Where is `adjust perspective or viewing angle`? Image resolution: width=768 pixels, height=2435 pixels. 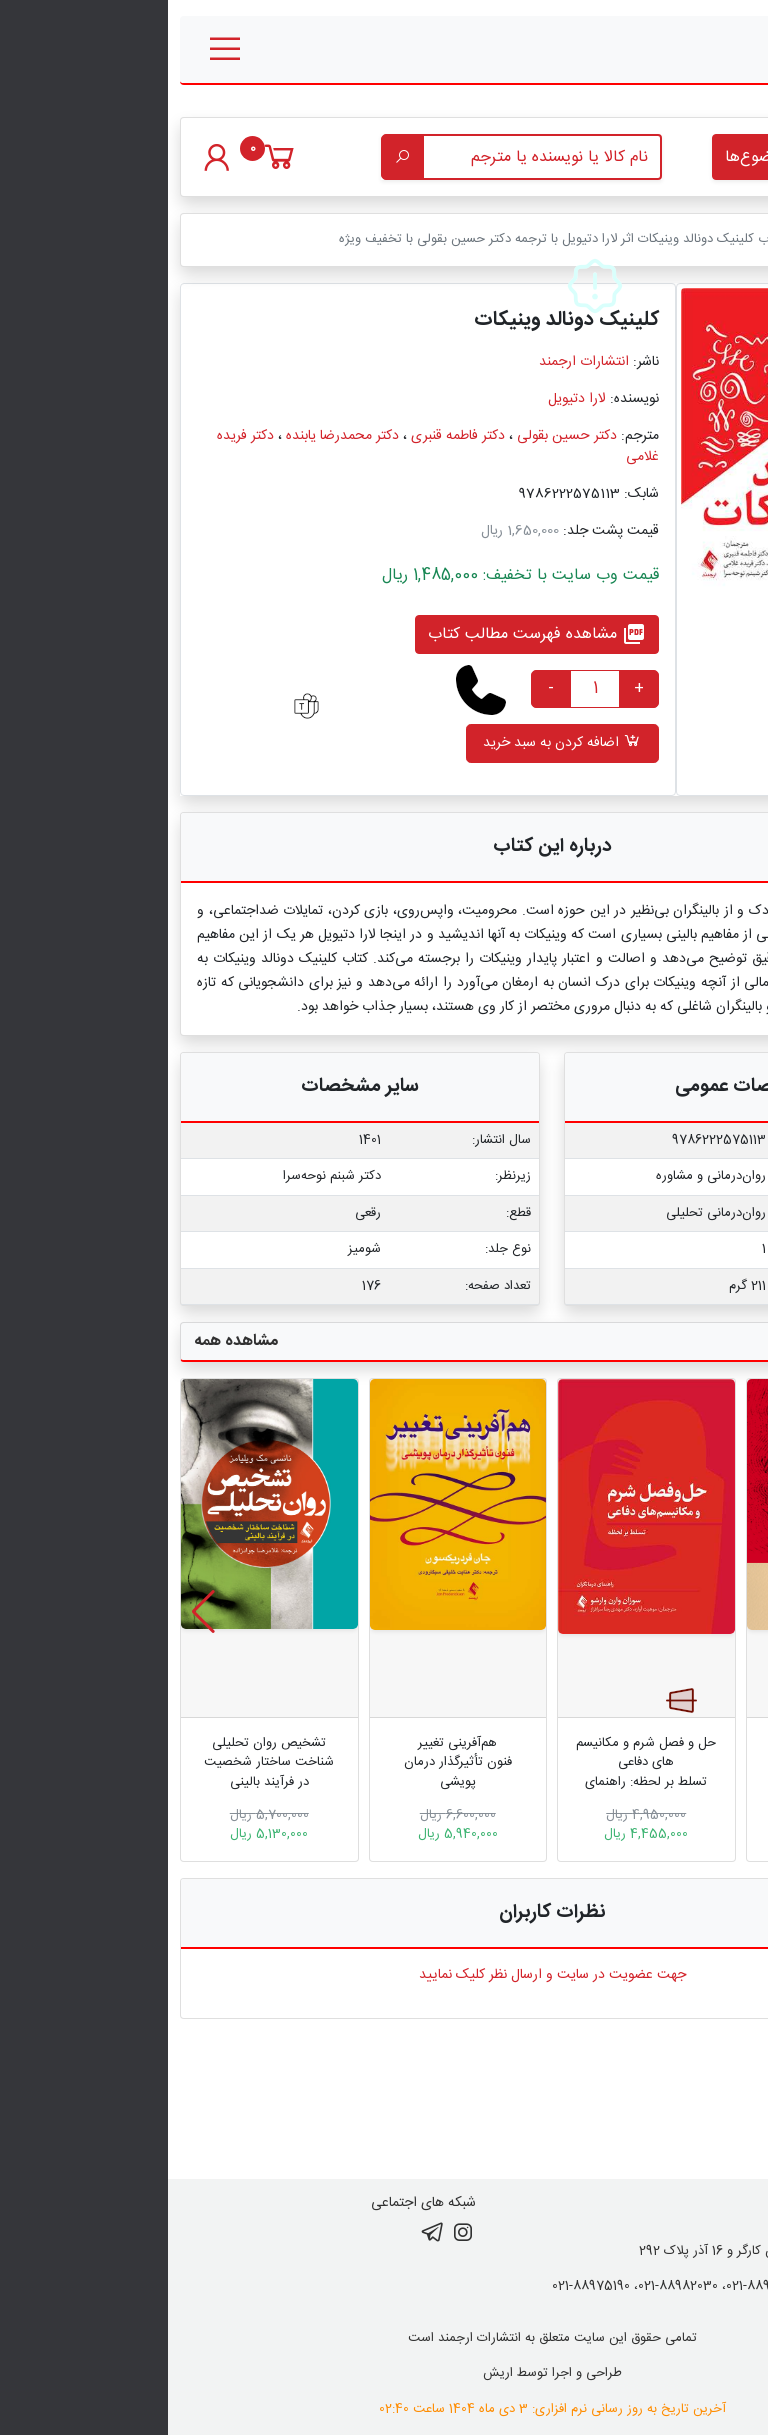
adjust perspective or viewing angle is located at coordinates (681, 1700).